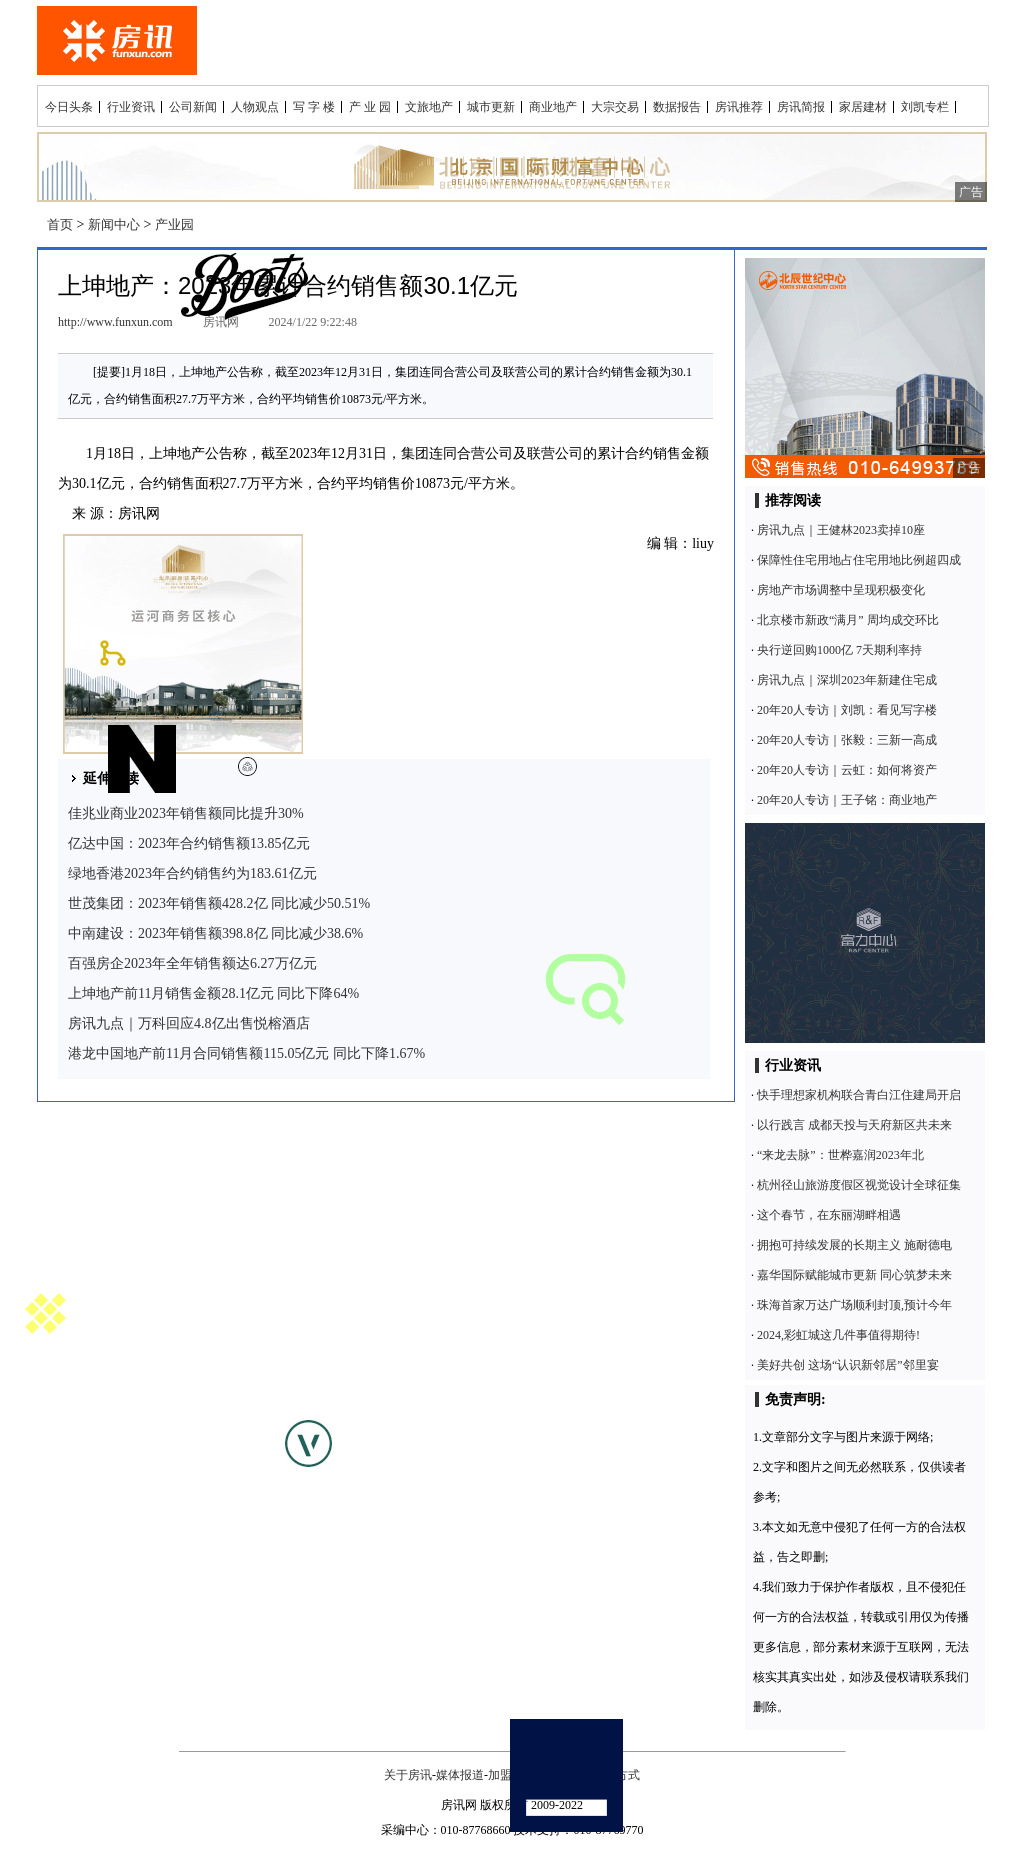 This screenshot has height=1851, width=1024. Describe the element at coordinates (244, 286) in the screenshot. I see `open the Boots pharmacy app` at that location.